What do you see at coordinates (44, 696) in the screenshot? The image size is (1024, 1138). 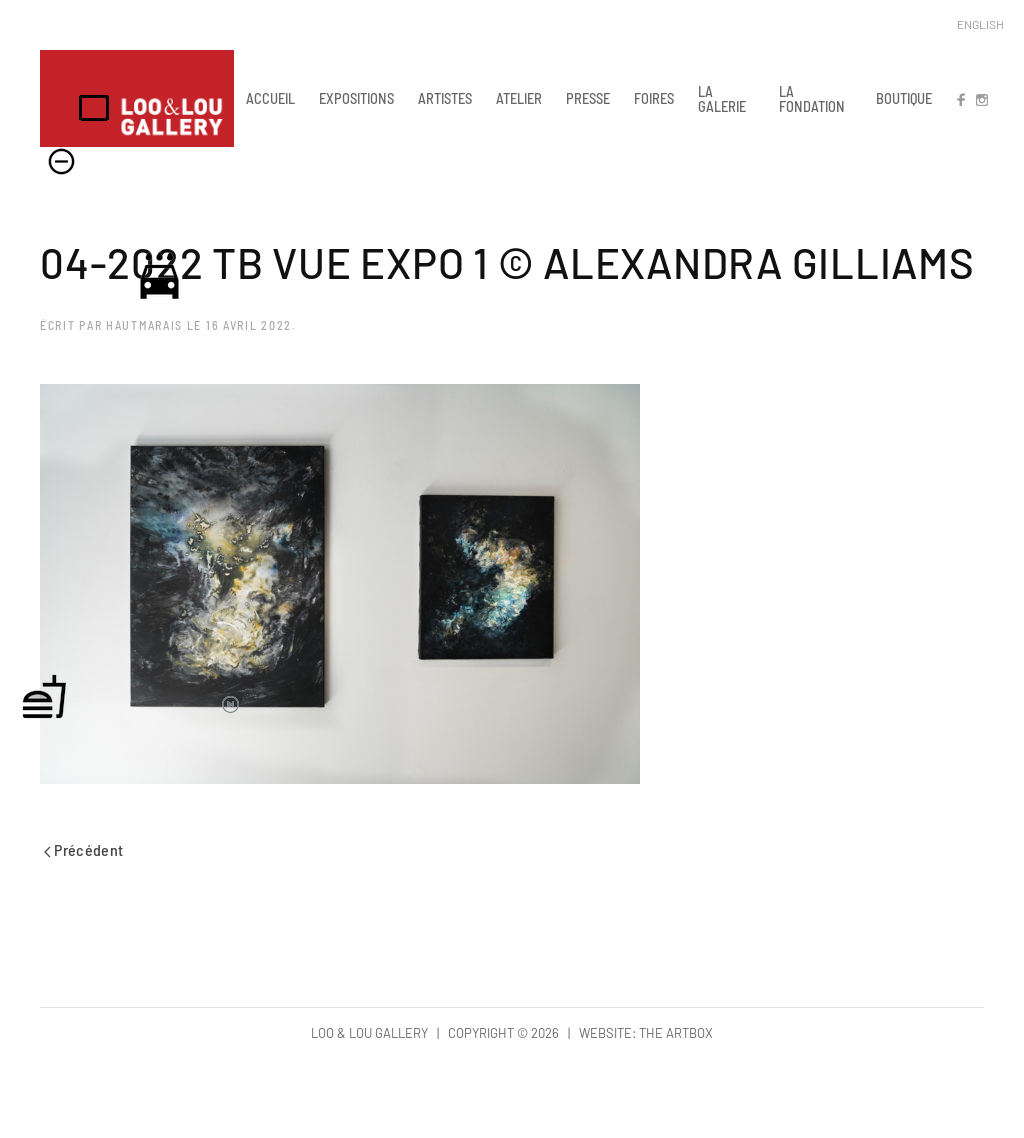 I see `find nearby fast food restaurants` at bounding box center [44, 696].